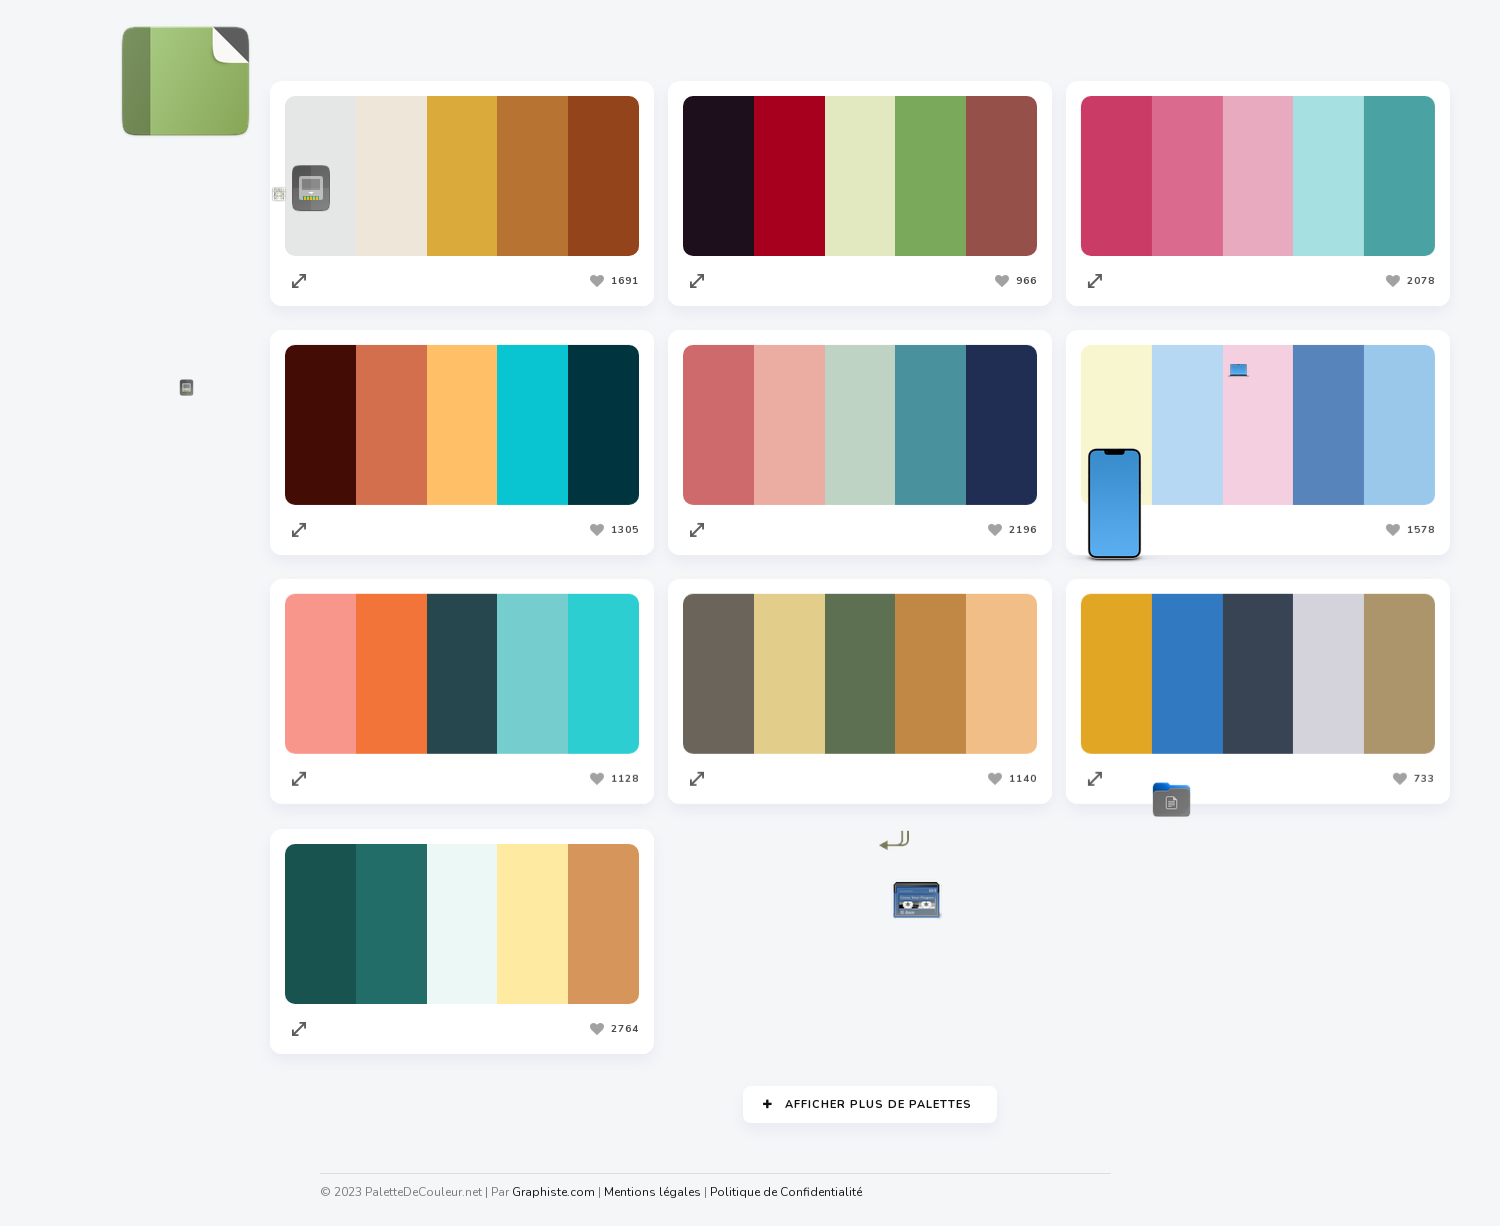  What do you see at coordinates (279, 194) in the screenshot?
I see `launch gnome sudoku puzzle game` at bounding box center [279, 194].